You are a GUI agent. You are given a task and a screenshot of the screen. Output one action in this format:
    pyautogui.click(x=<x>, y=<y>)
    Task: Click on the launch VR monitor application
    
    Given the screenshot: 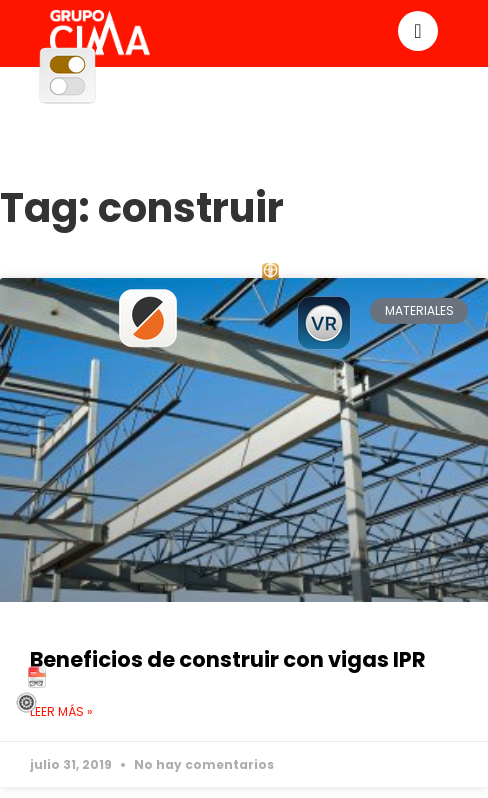 What is the action you would take?
    pyautogui.click(x=324, y=323)
    